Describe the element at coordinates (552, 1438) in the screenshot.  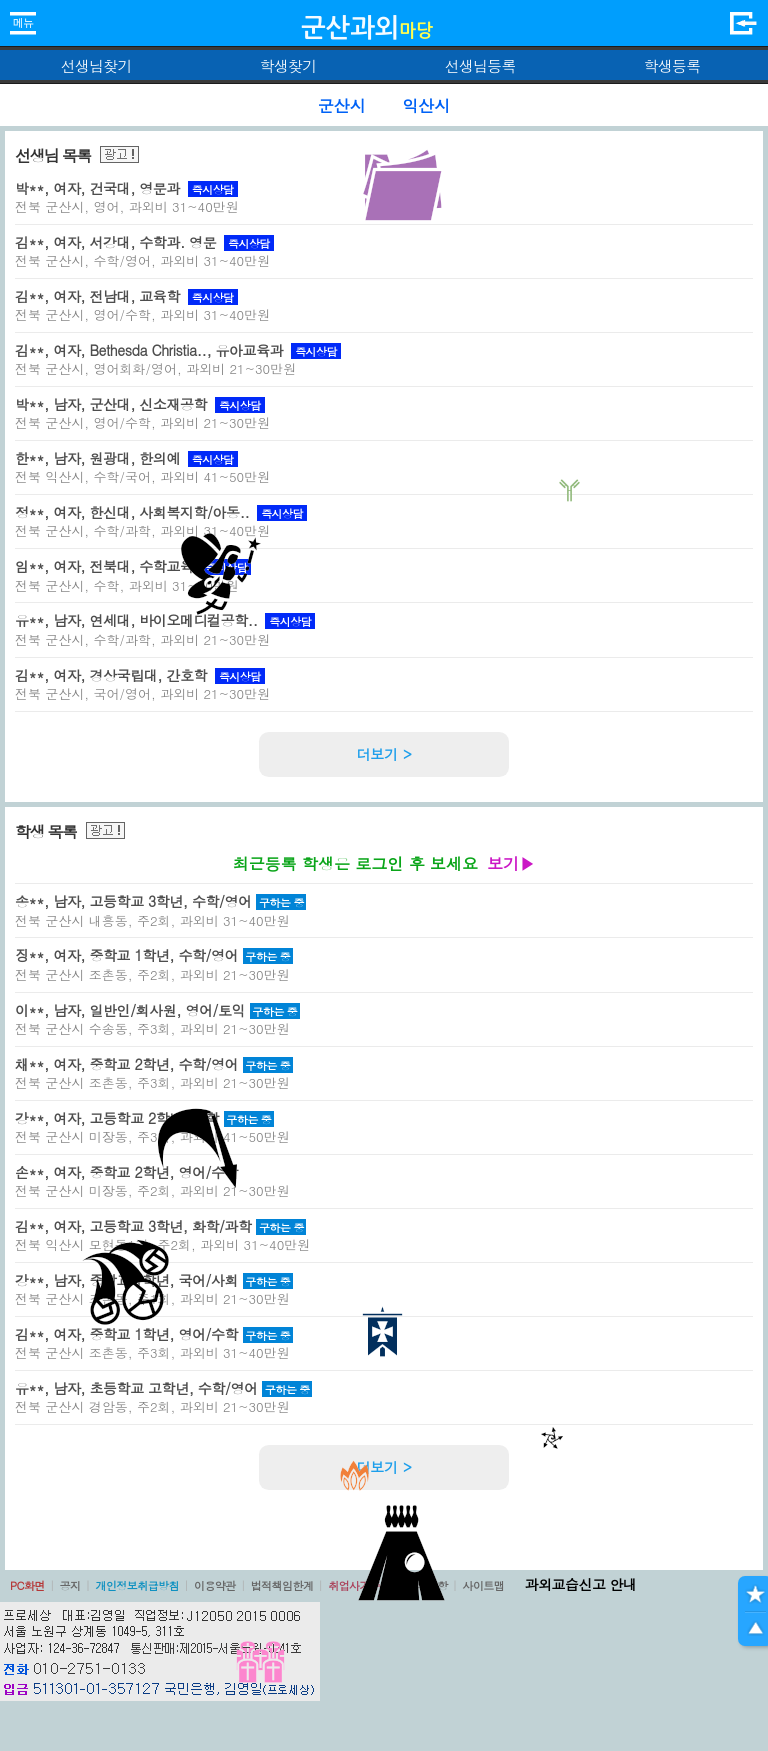
I see `indicates chaos or randomness effect` at that location.